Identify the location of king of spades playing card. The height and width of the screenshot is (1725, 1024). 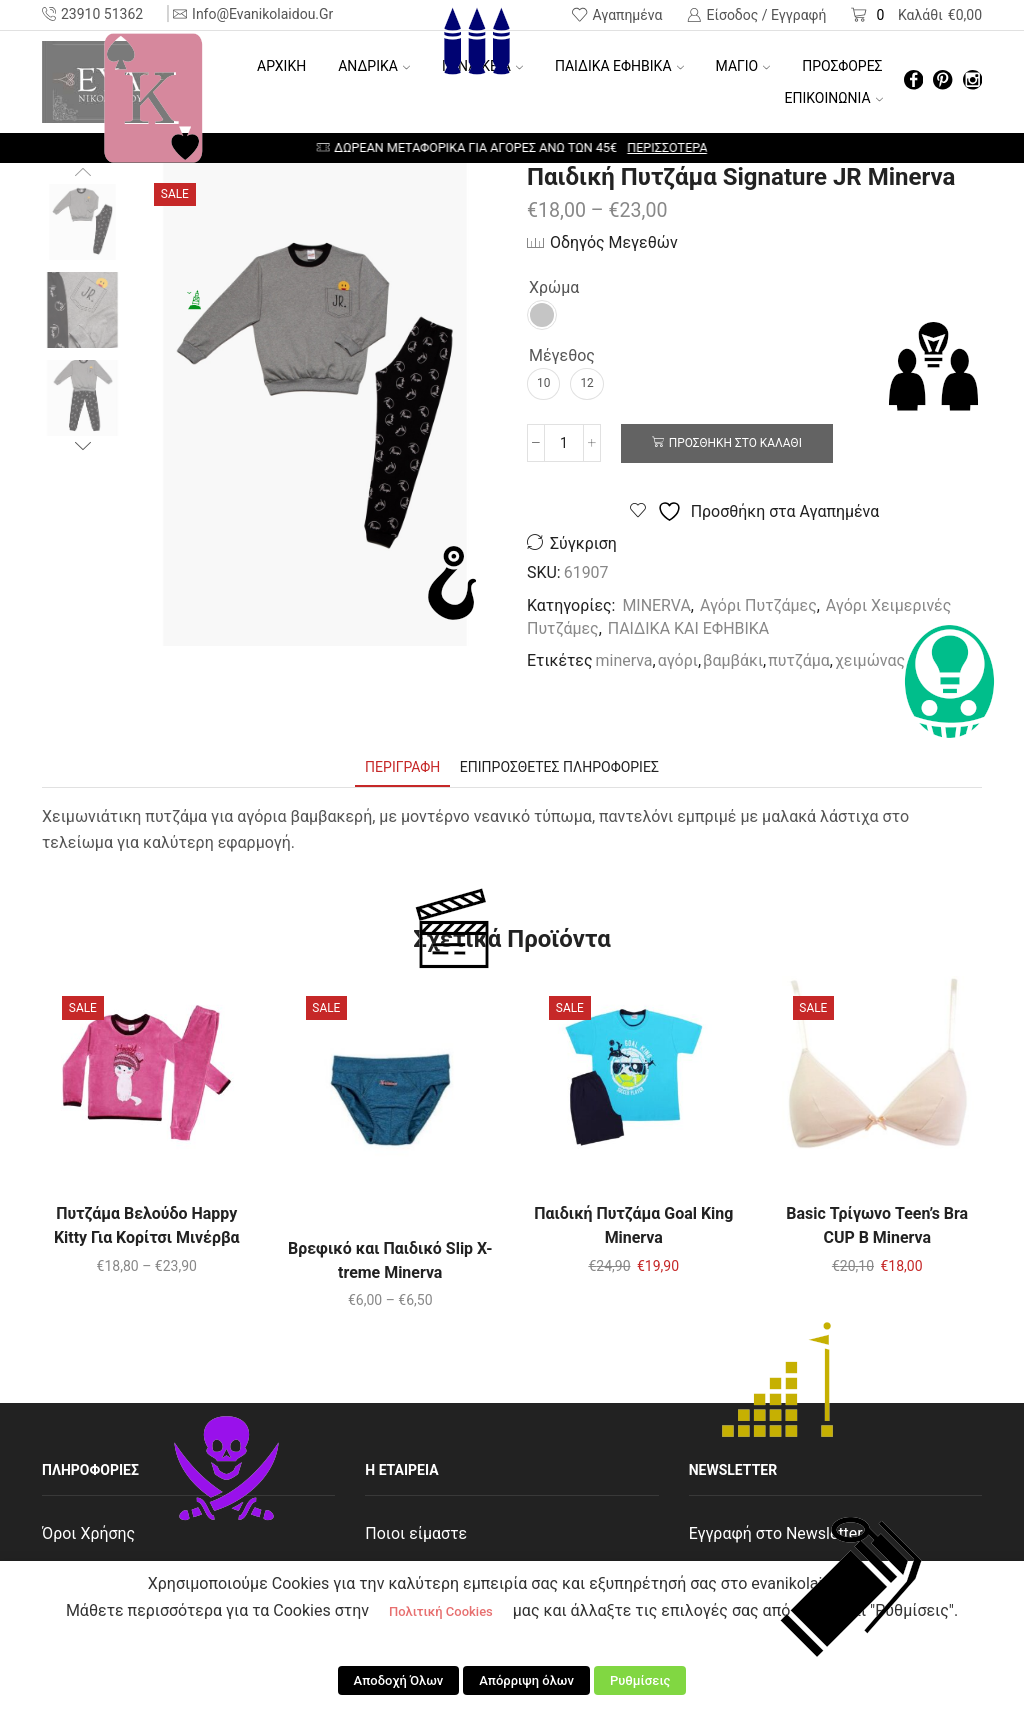
(153, 98).